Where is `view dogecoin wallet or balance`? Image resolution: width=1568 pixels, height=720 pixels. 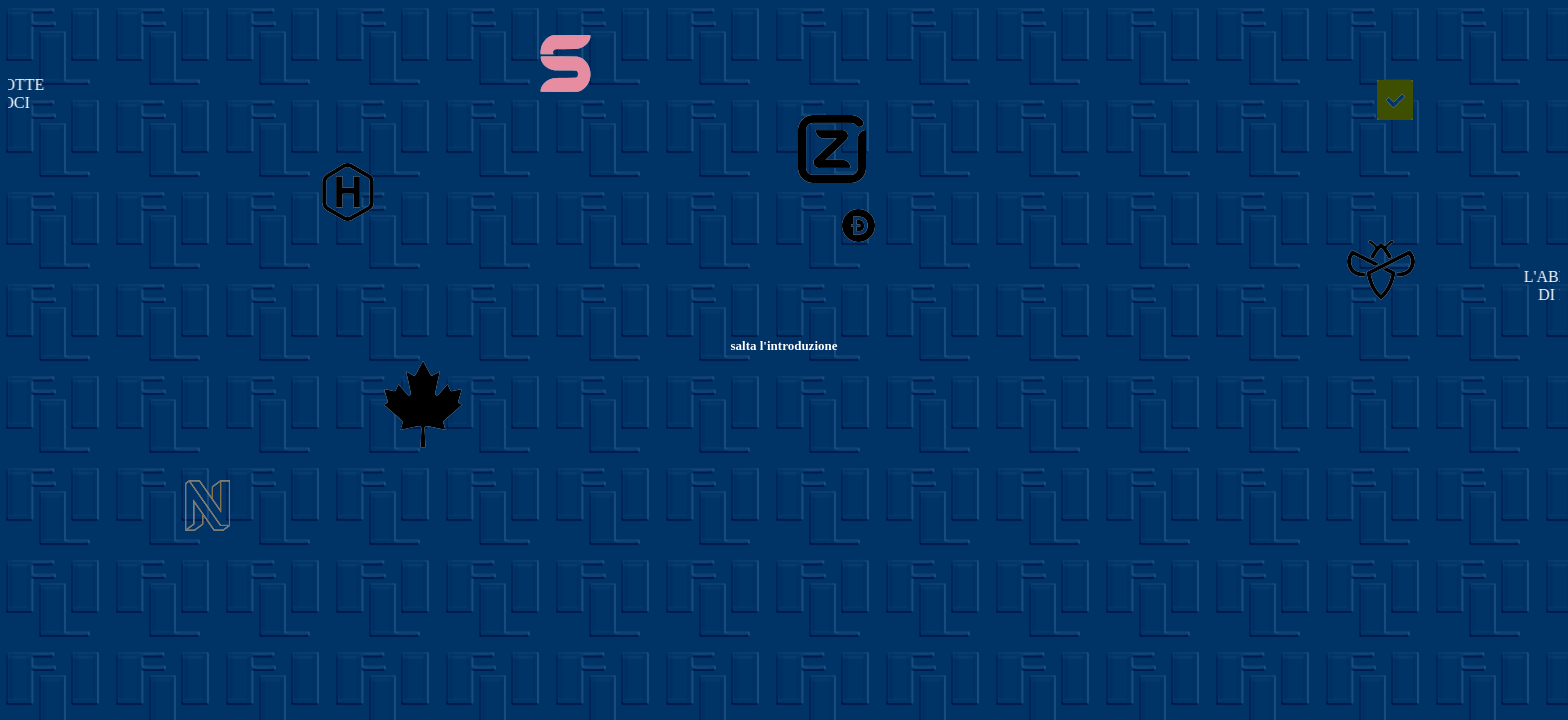 view dogecoin wallet or balance is located at coordinates (858, 225).